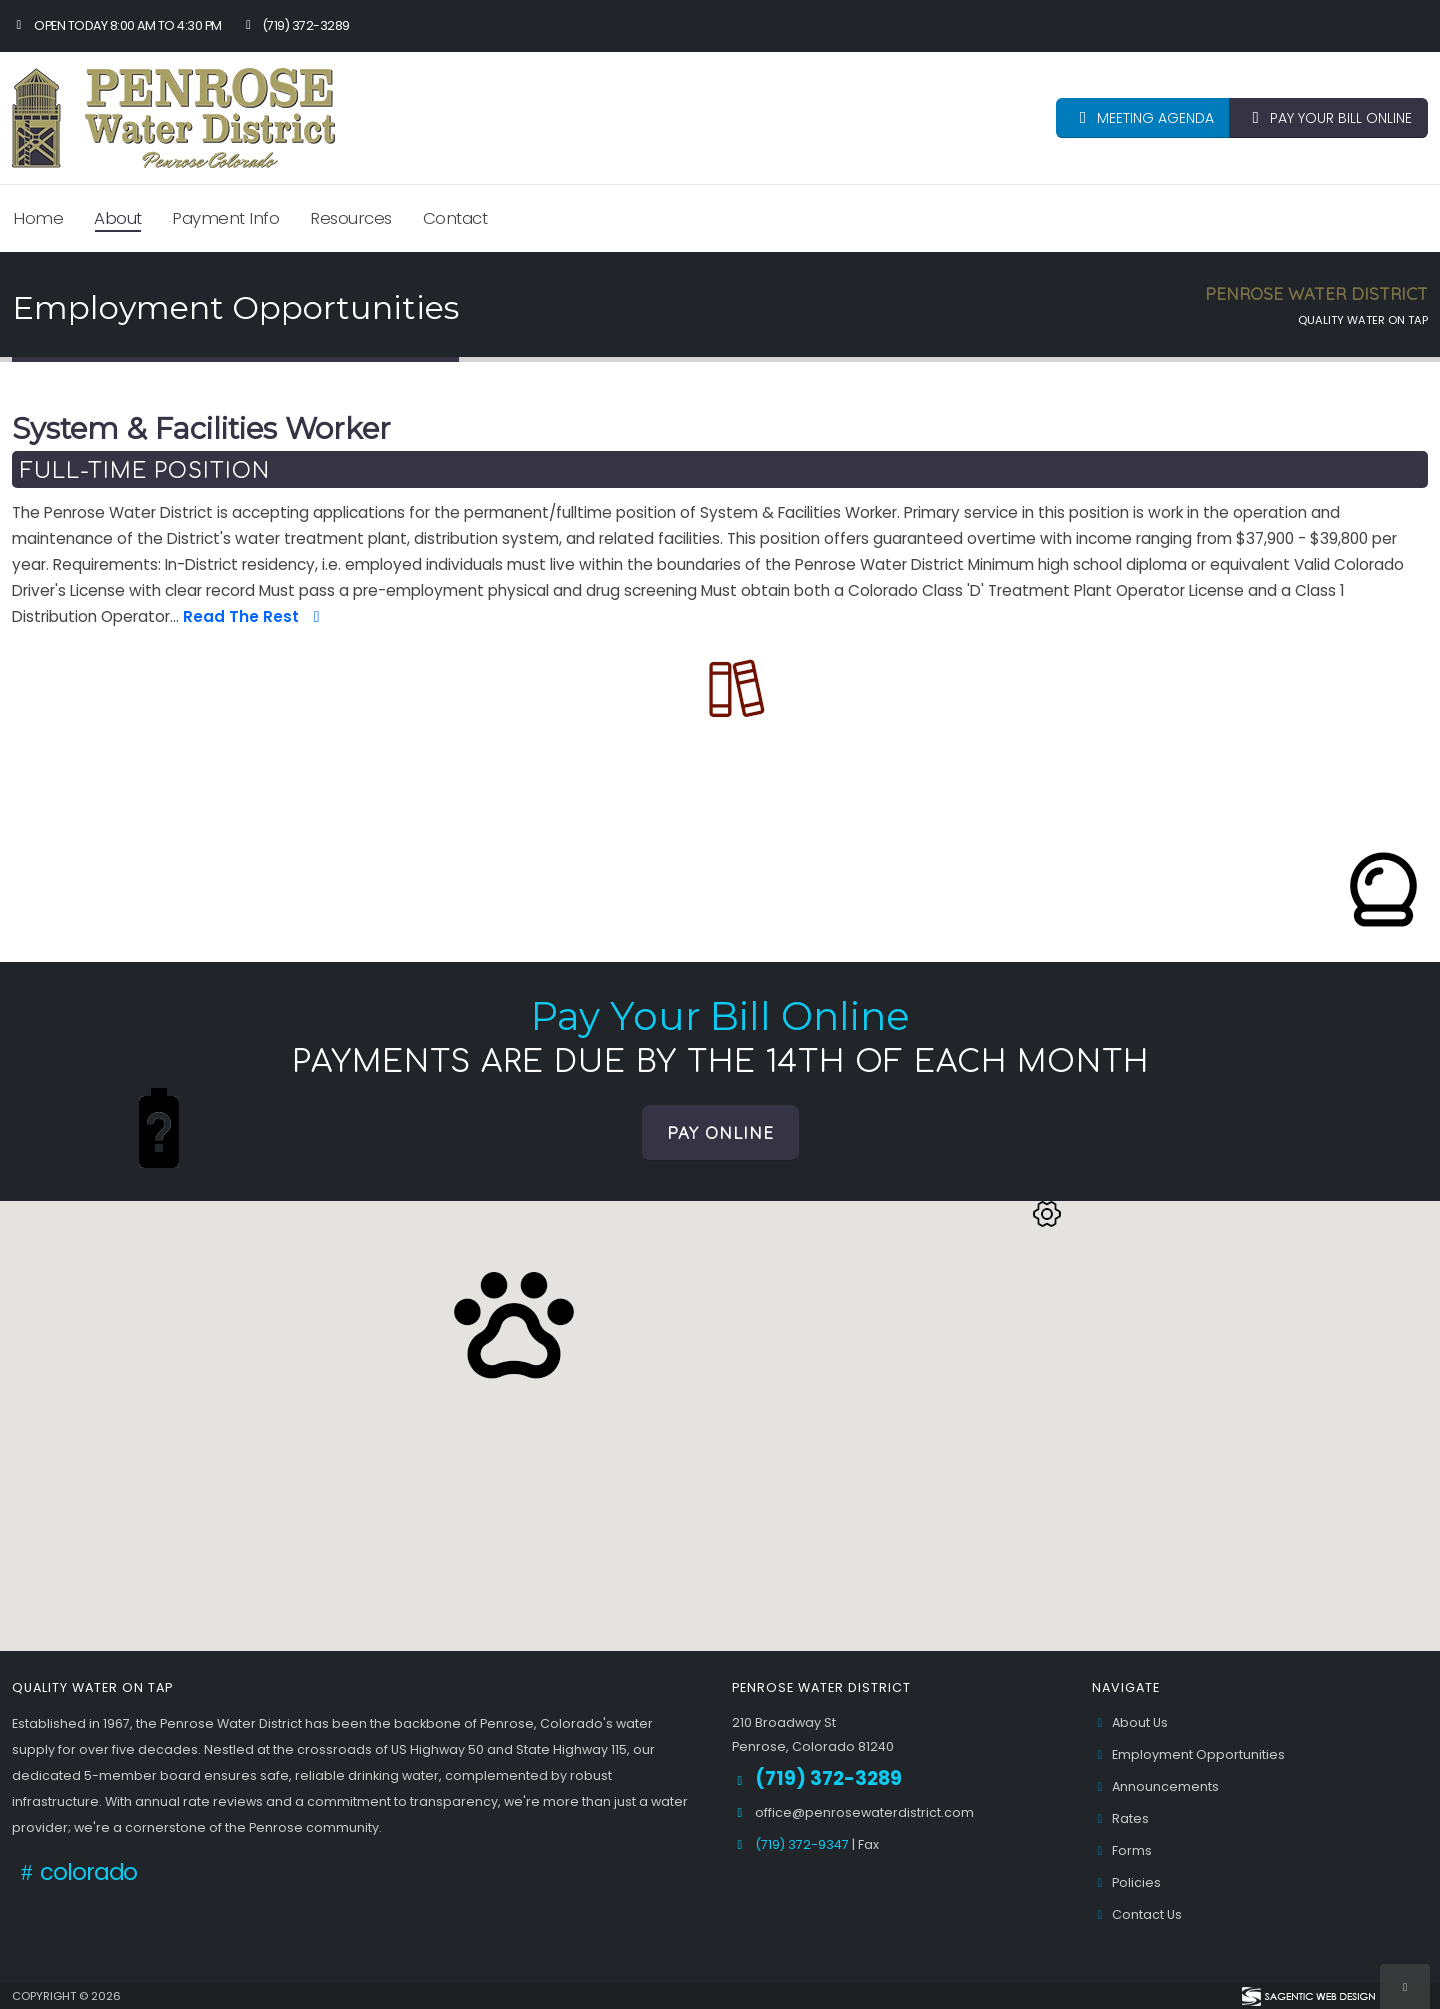  What do you see at coordinates (159, 1128) in the screenshot?
I see `indicates battery status is unknown or cannot be detected` at bounding box center [159, 1128].